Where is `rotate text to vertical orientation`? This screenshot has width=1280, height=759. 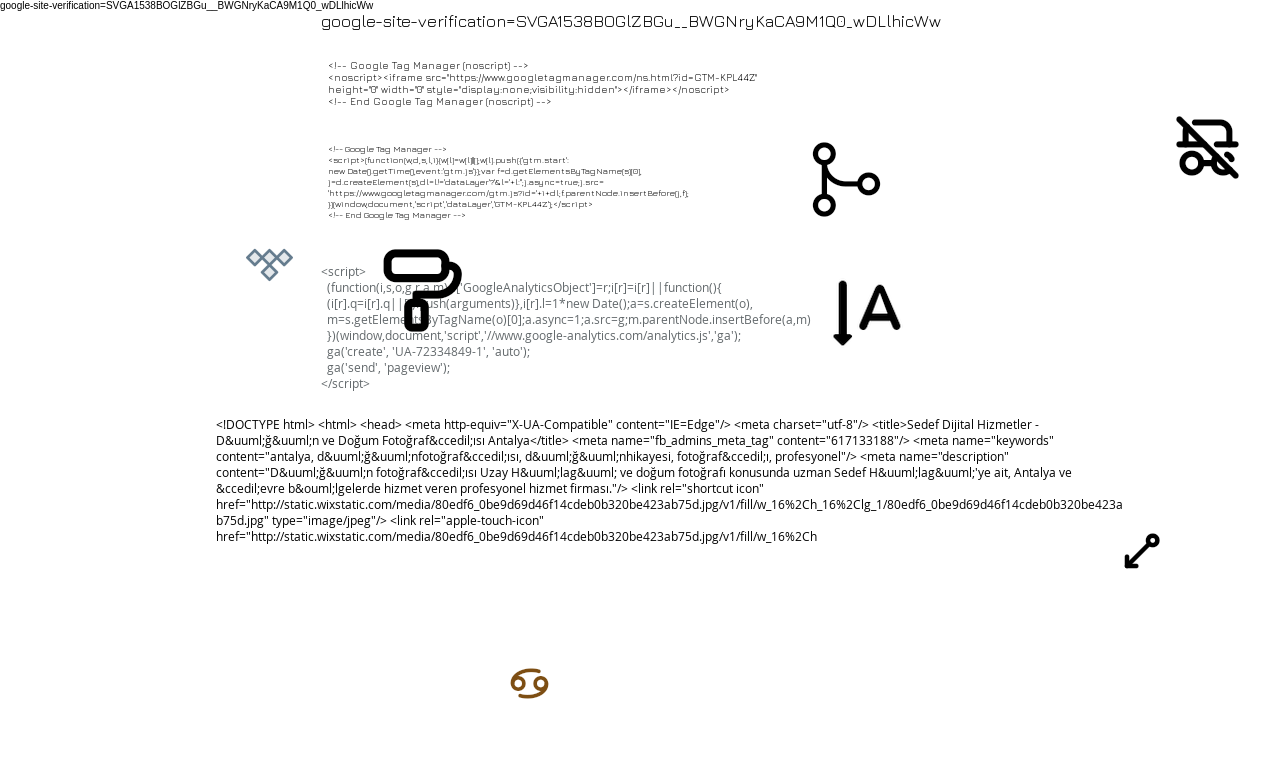
rotate text to vertical orientation is located at coordinates (867, 313).